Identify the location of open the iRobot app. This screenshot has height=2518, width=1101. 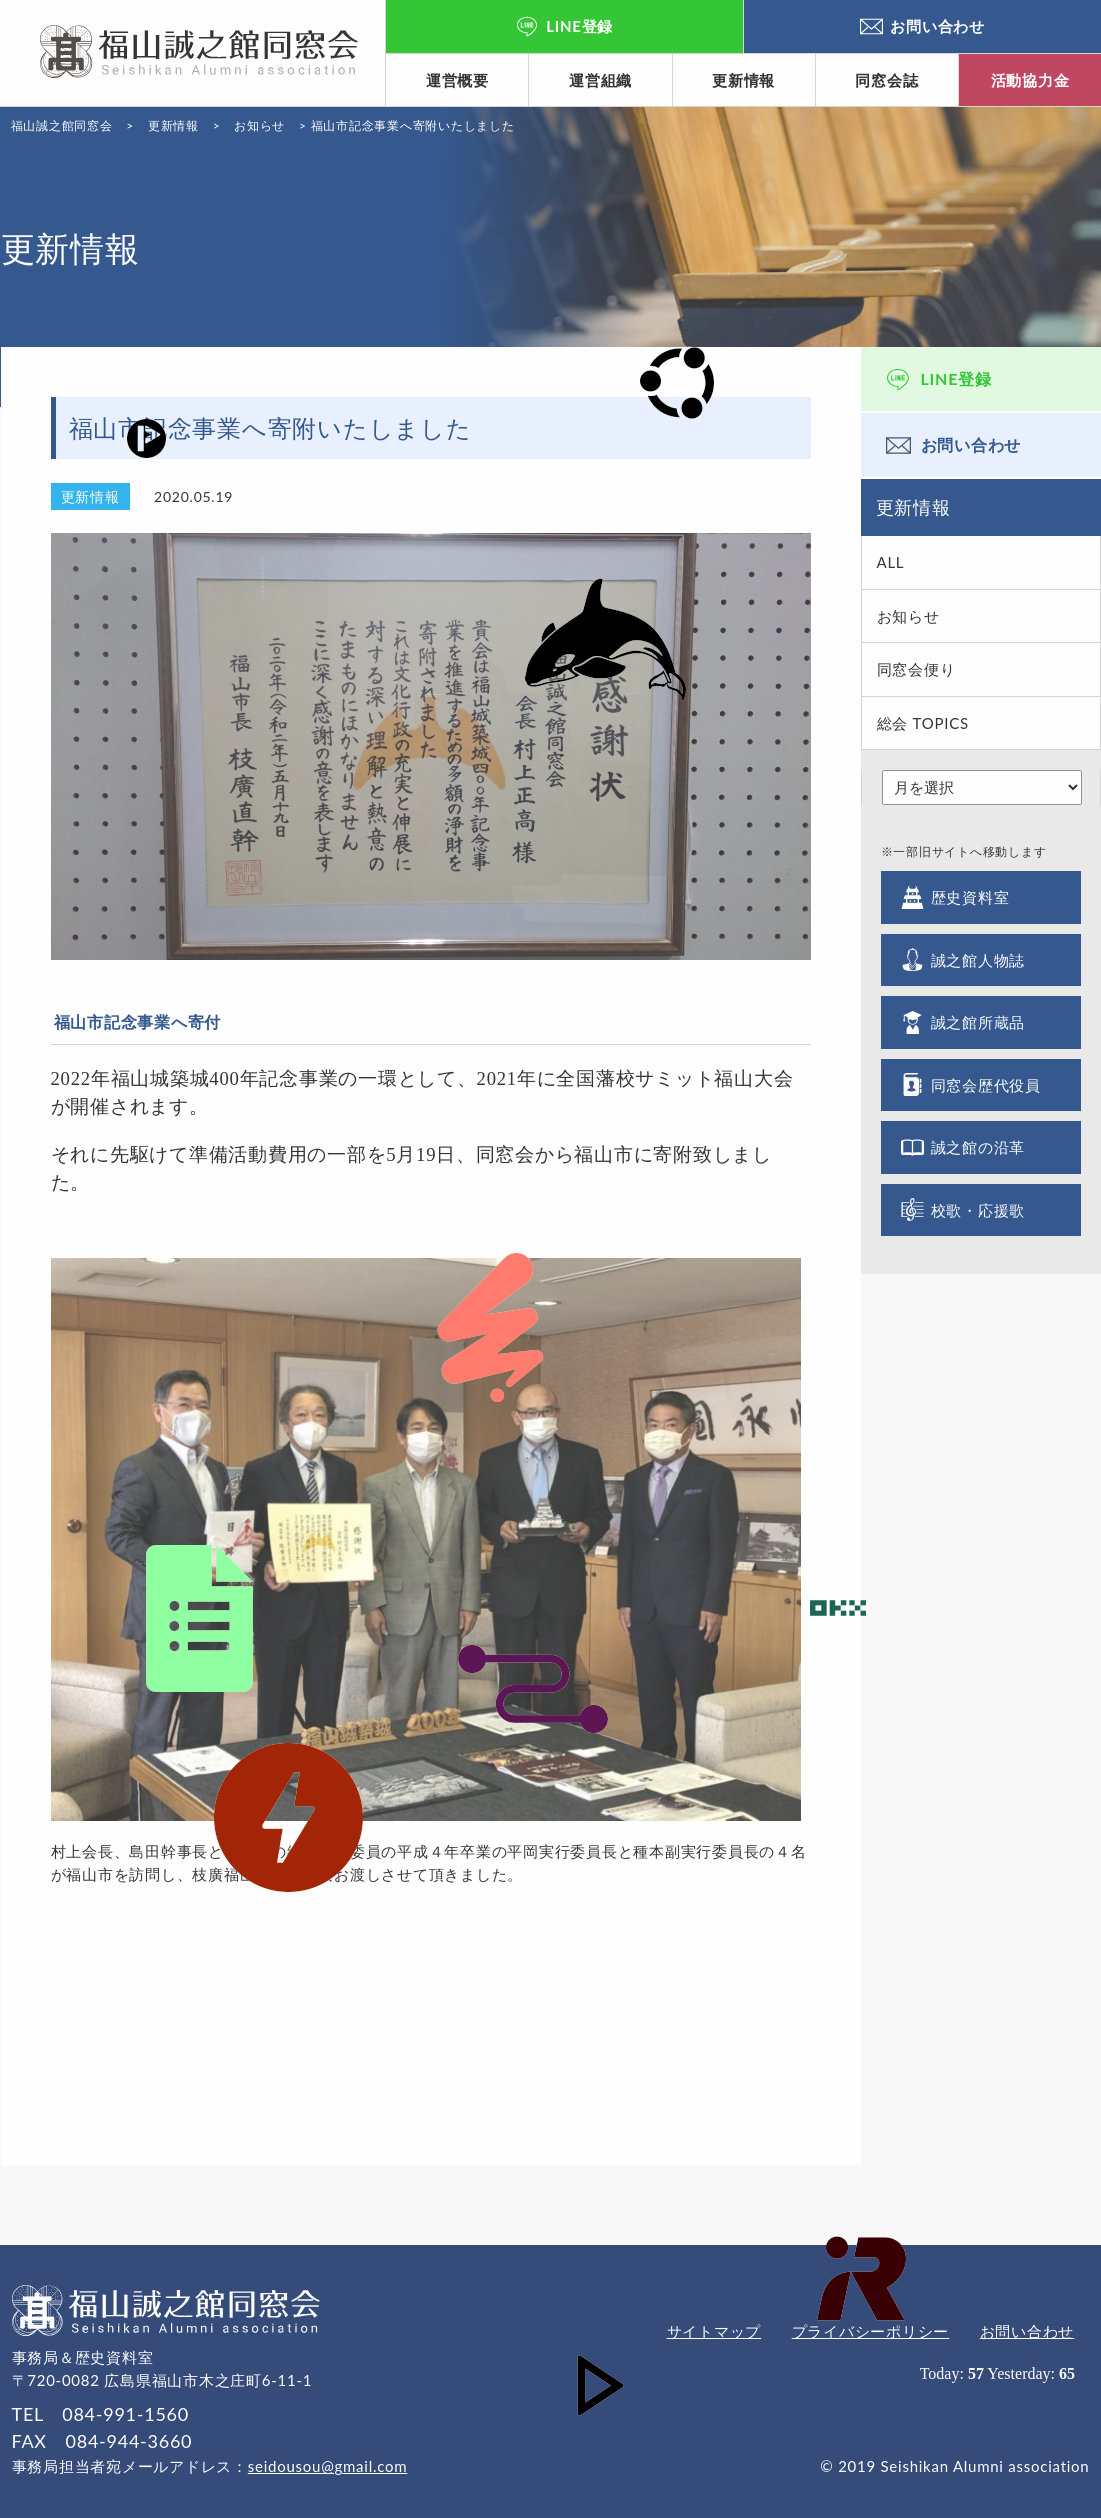
(861, 2278).